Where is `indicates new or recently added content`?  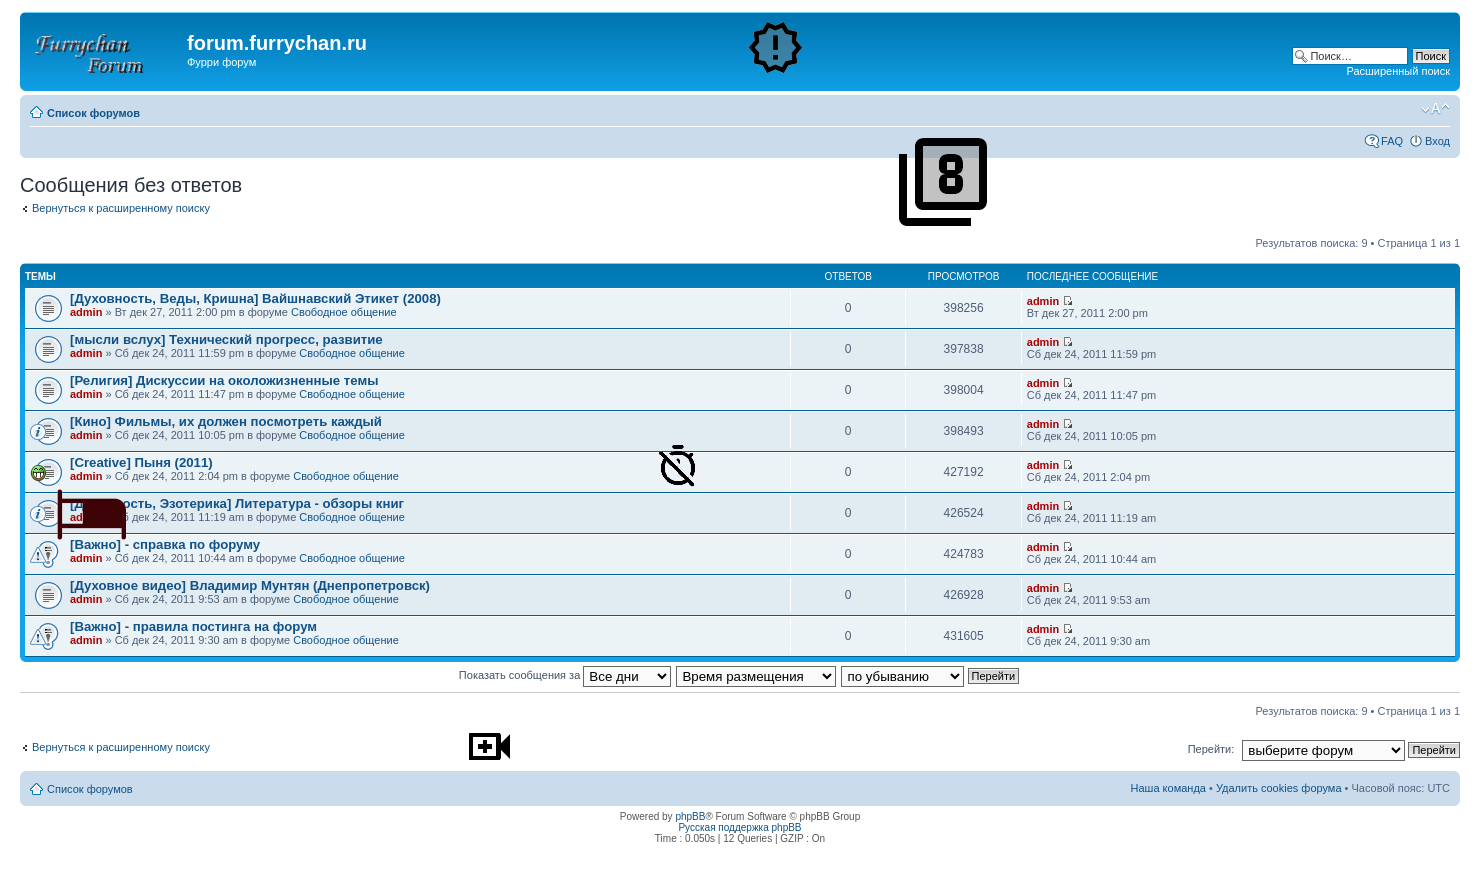
indicates new or recently added content is located at coordinates (775, 47).